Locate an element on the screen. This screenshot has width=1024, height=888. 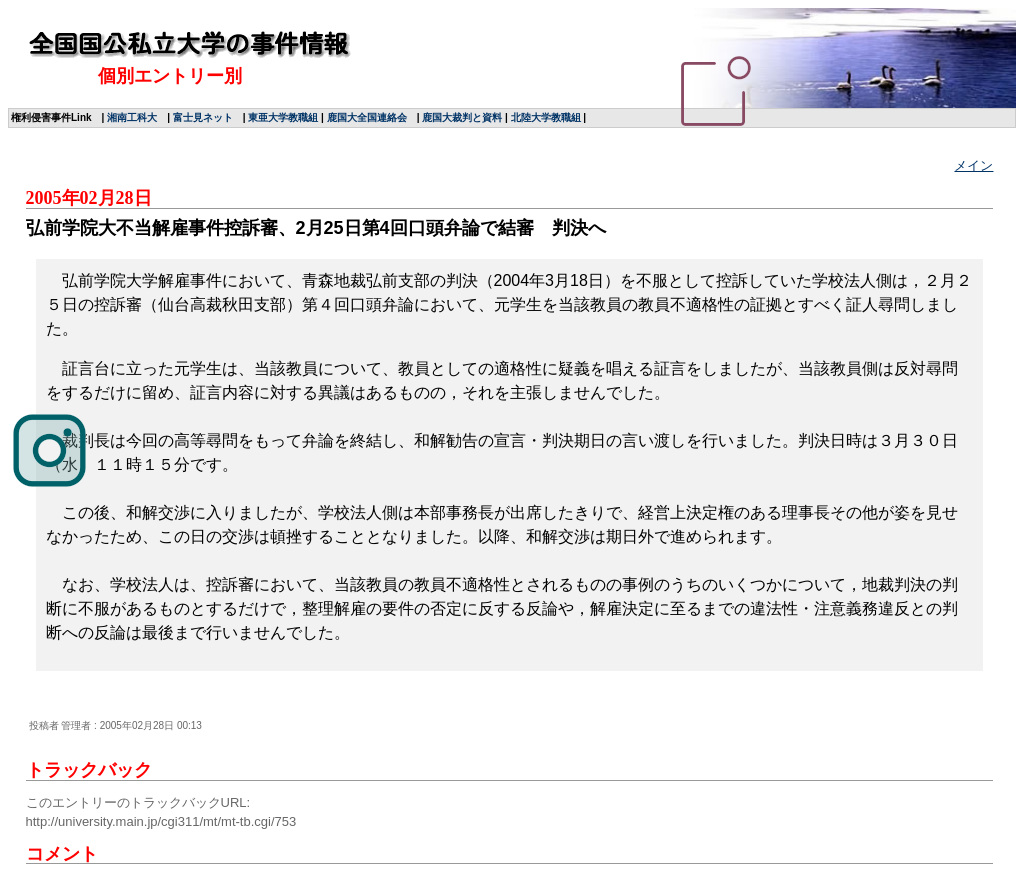
view notifications is located at coordinates (714, 92).